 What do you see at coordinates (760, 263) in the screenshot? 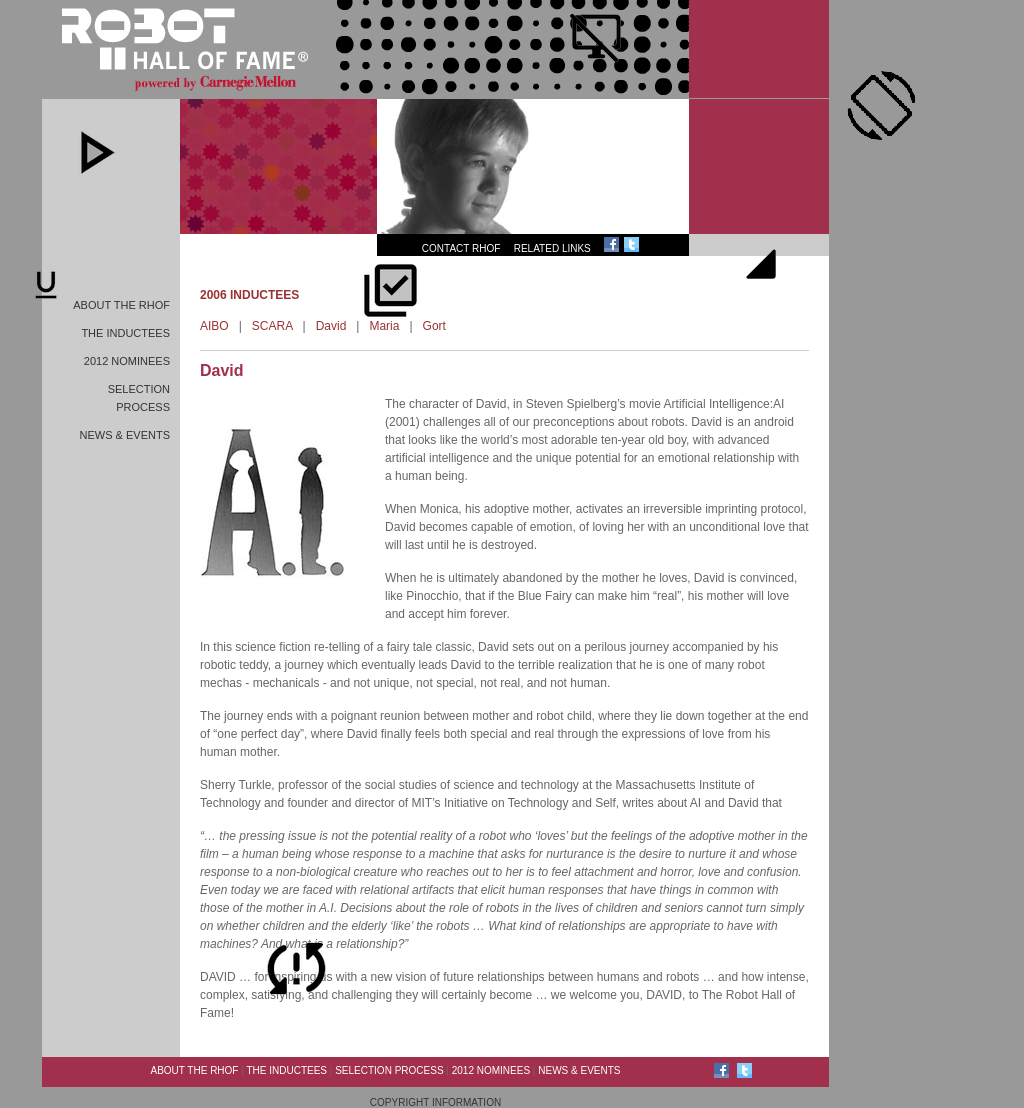
I see `indicates full cellular signal strength` at bounding box center [760, 263].